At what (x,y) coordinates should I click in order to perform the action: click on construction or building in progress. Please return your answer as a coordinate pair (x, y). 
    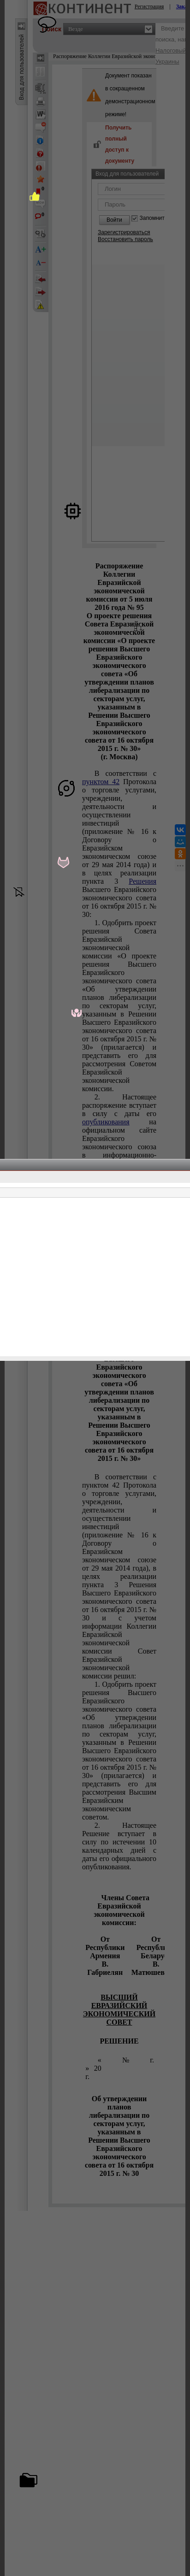
    Looking at the image, I should click on (137, 627).